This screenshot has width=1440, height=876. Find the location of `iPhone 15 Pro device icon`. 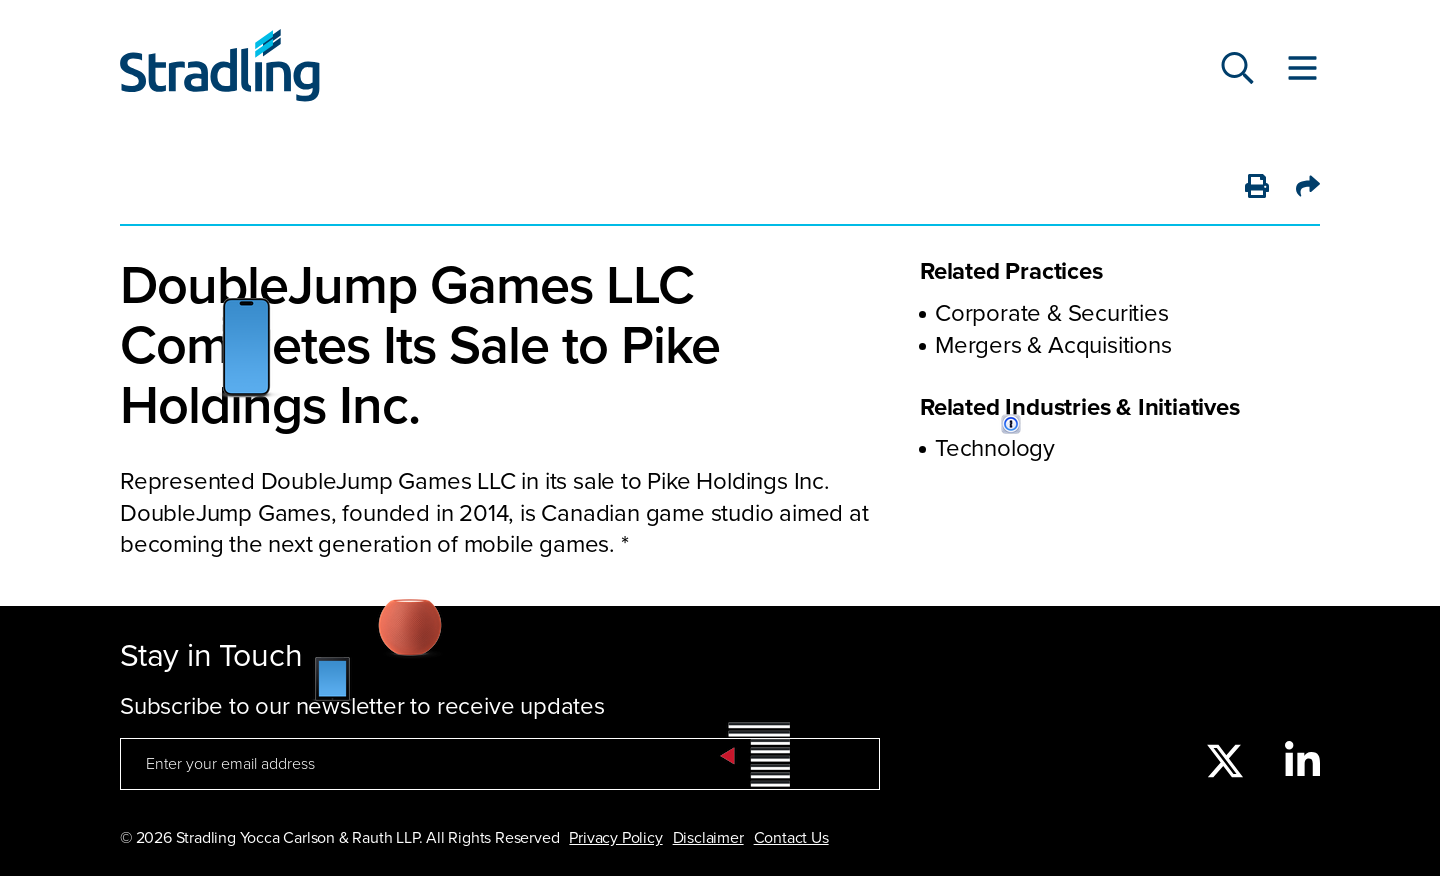

iPhone 15 Pro device icon is located at coordinates (246, 348).